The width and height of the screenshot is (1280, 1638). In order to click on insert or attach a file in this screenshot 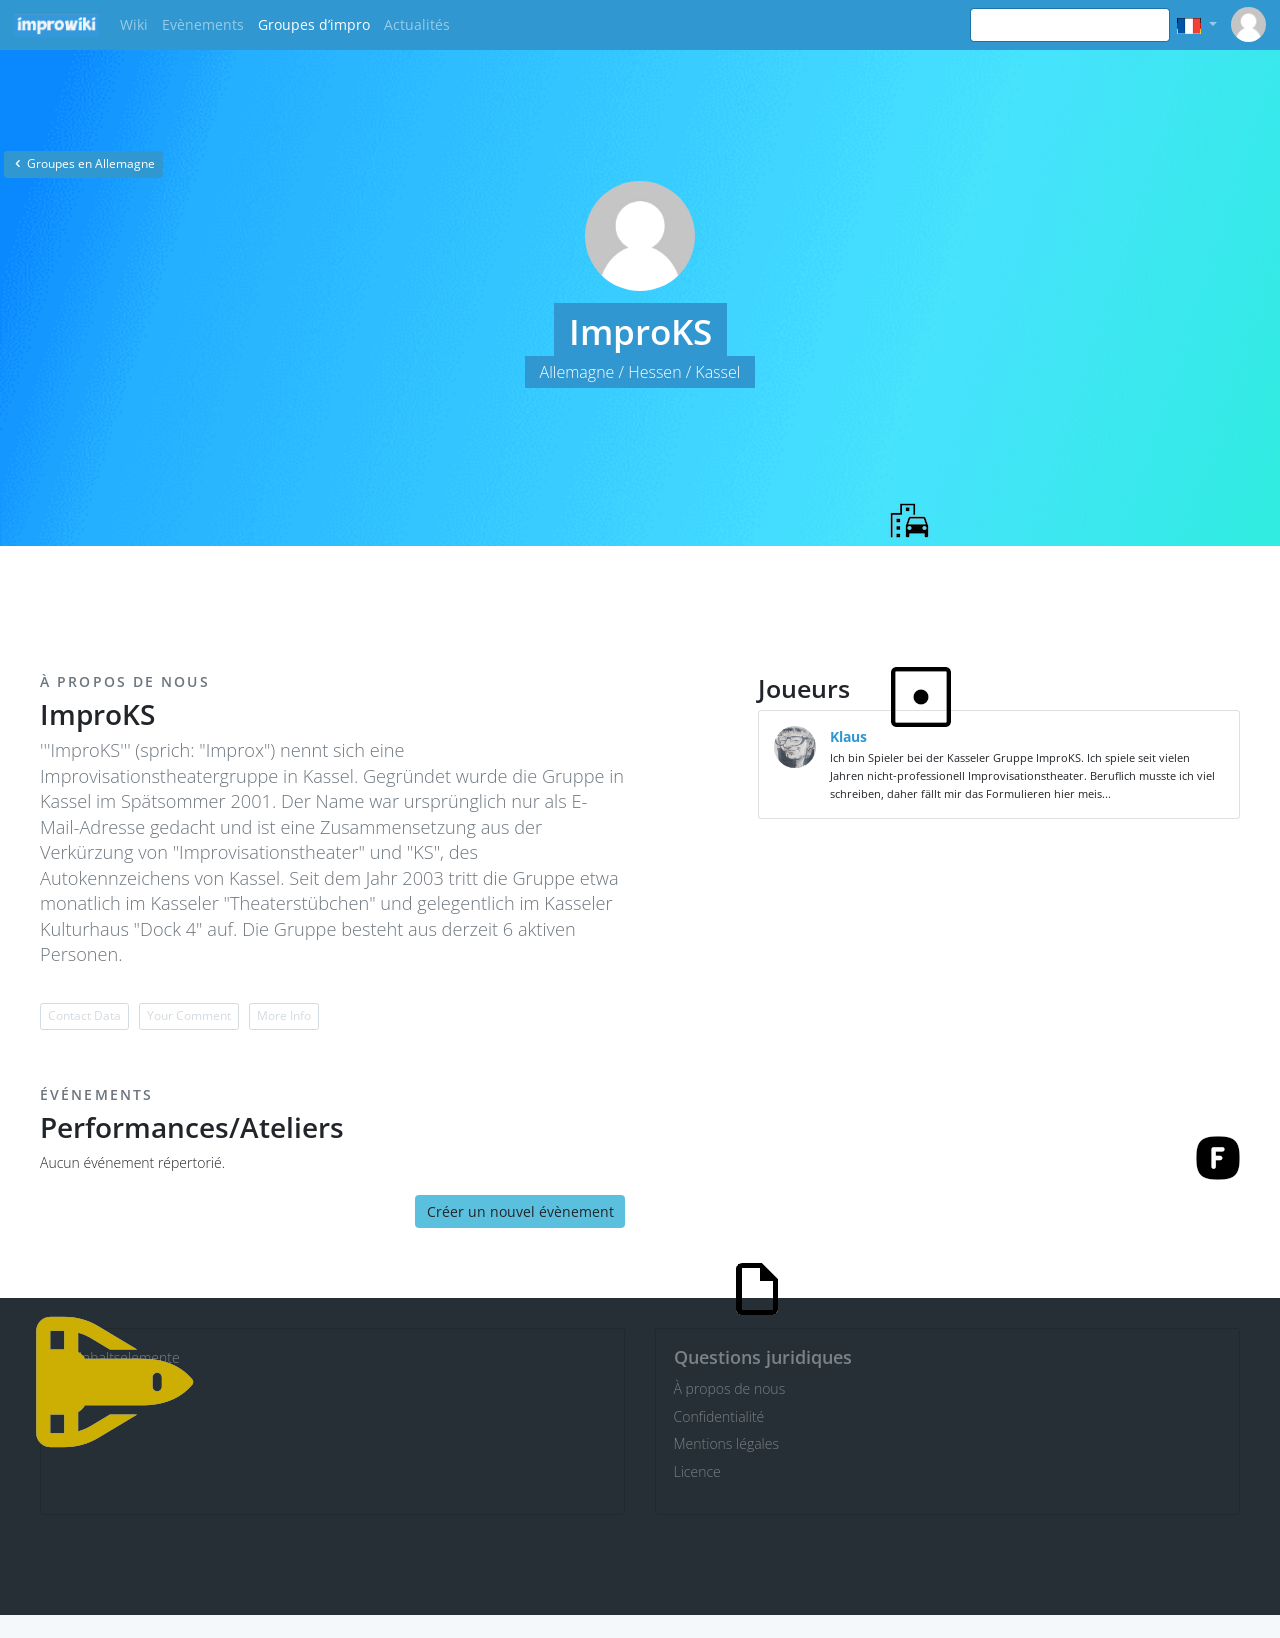, I will do `click(757, 1289)`.